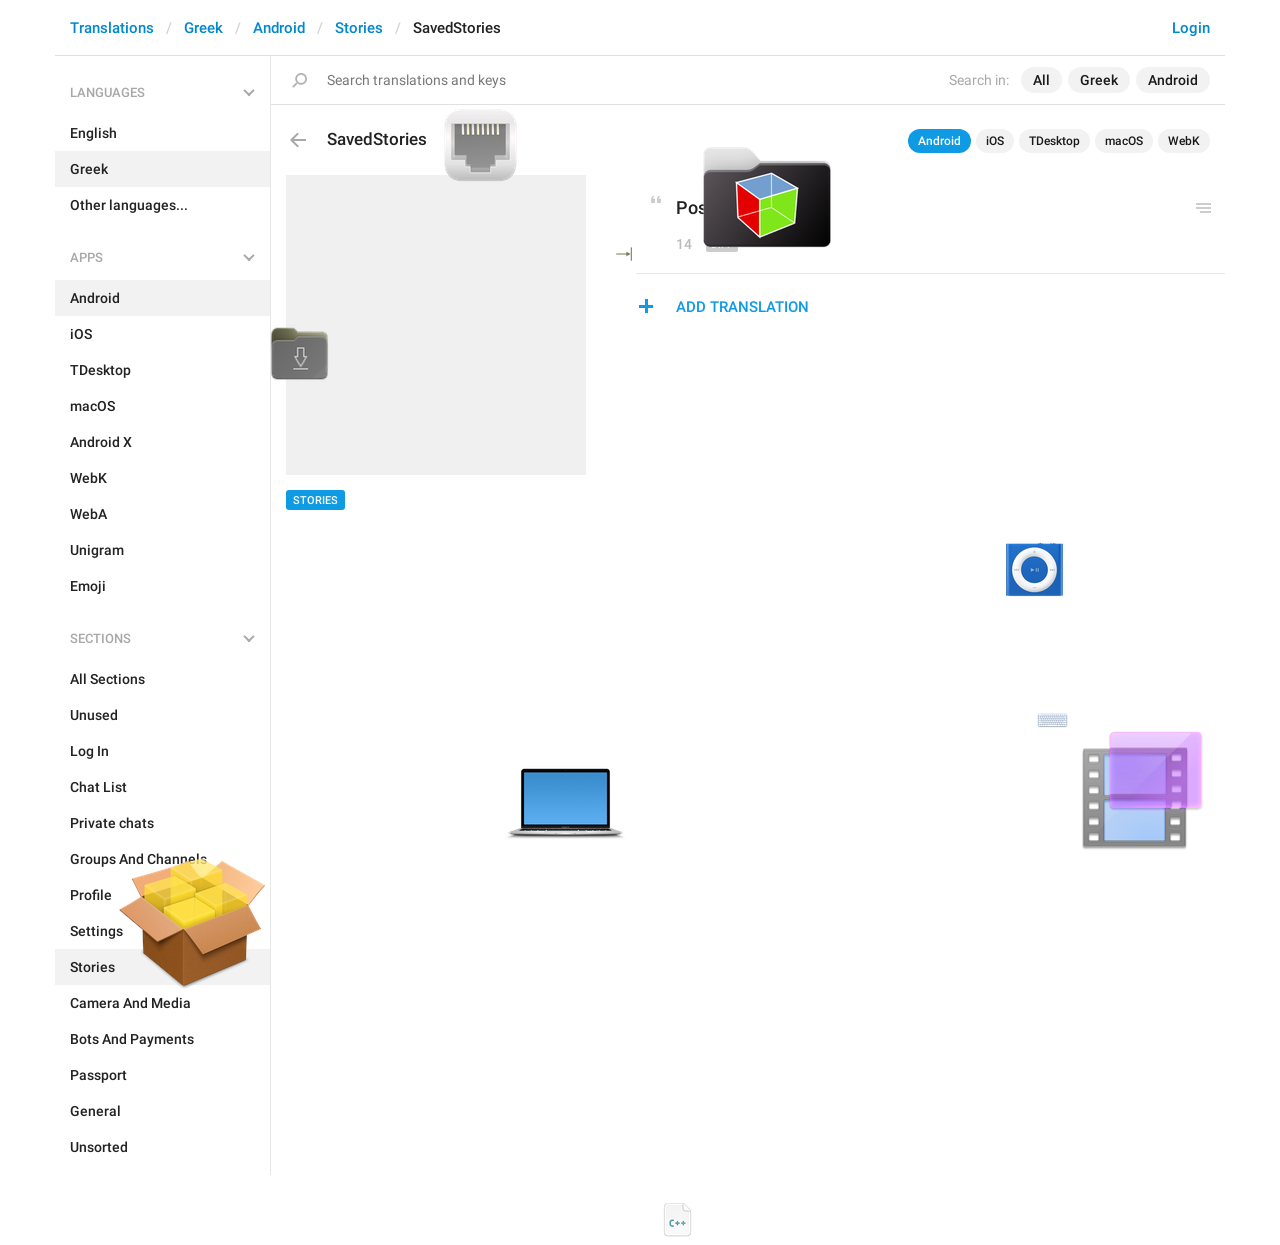  I want to click on iPod shuffle device connected, so click(1034, 569).